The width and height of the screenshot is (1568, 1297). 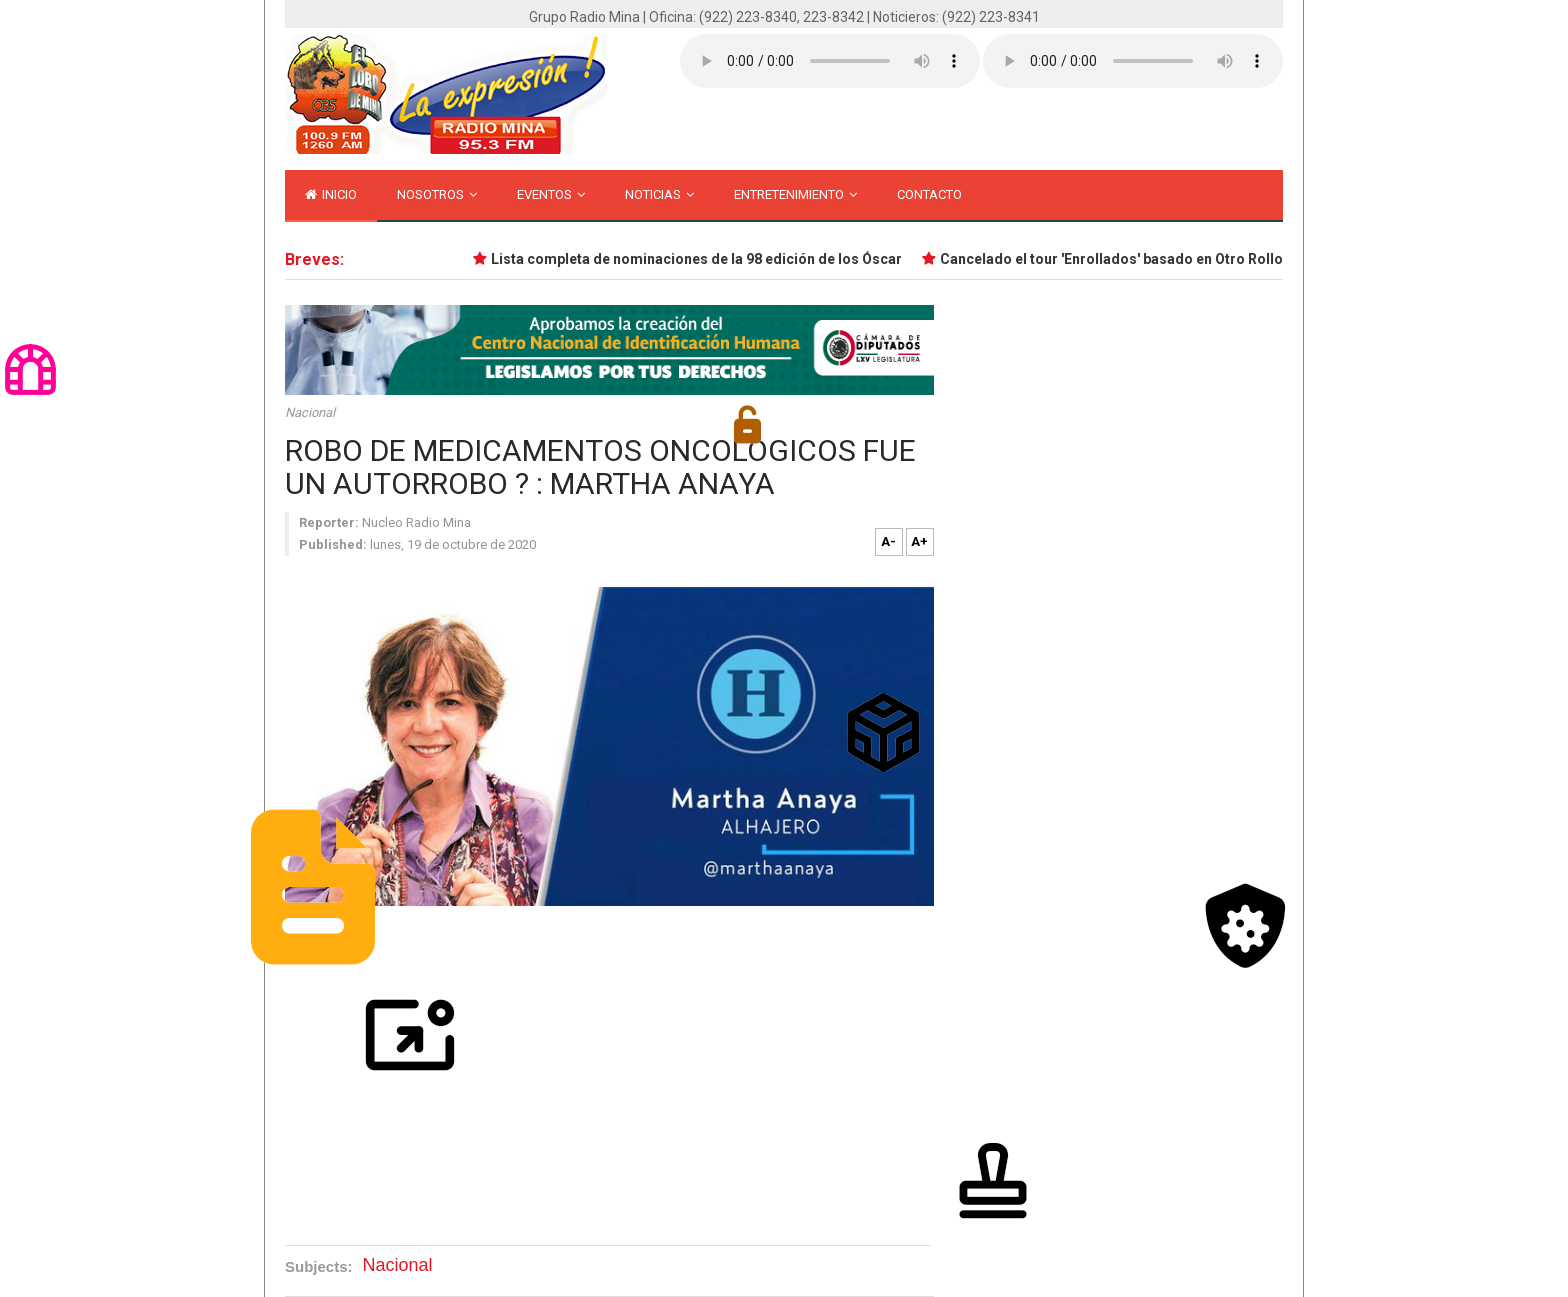 I want to click on apply a stamp or approval mark, so click(x=993, y=1182).